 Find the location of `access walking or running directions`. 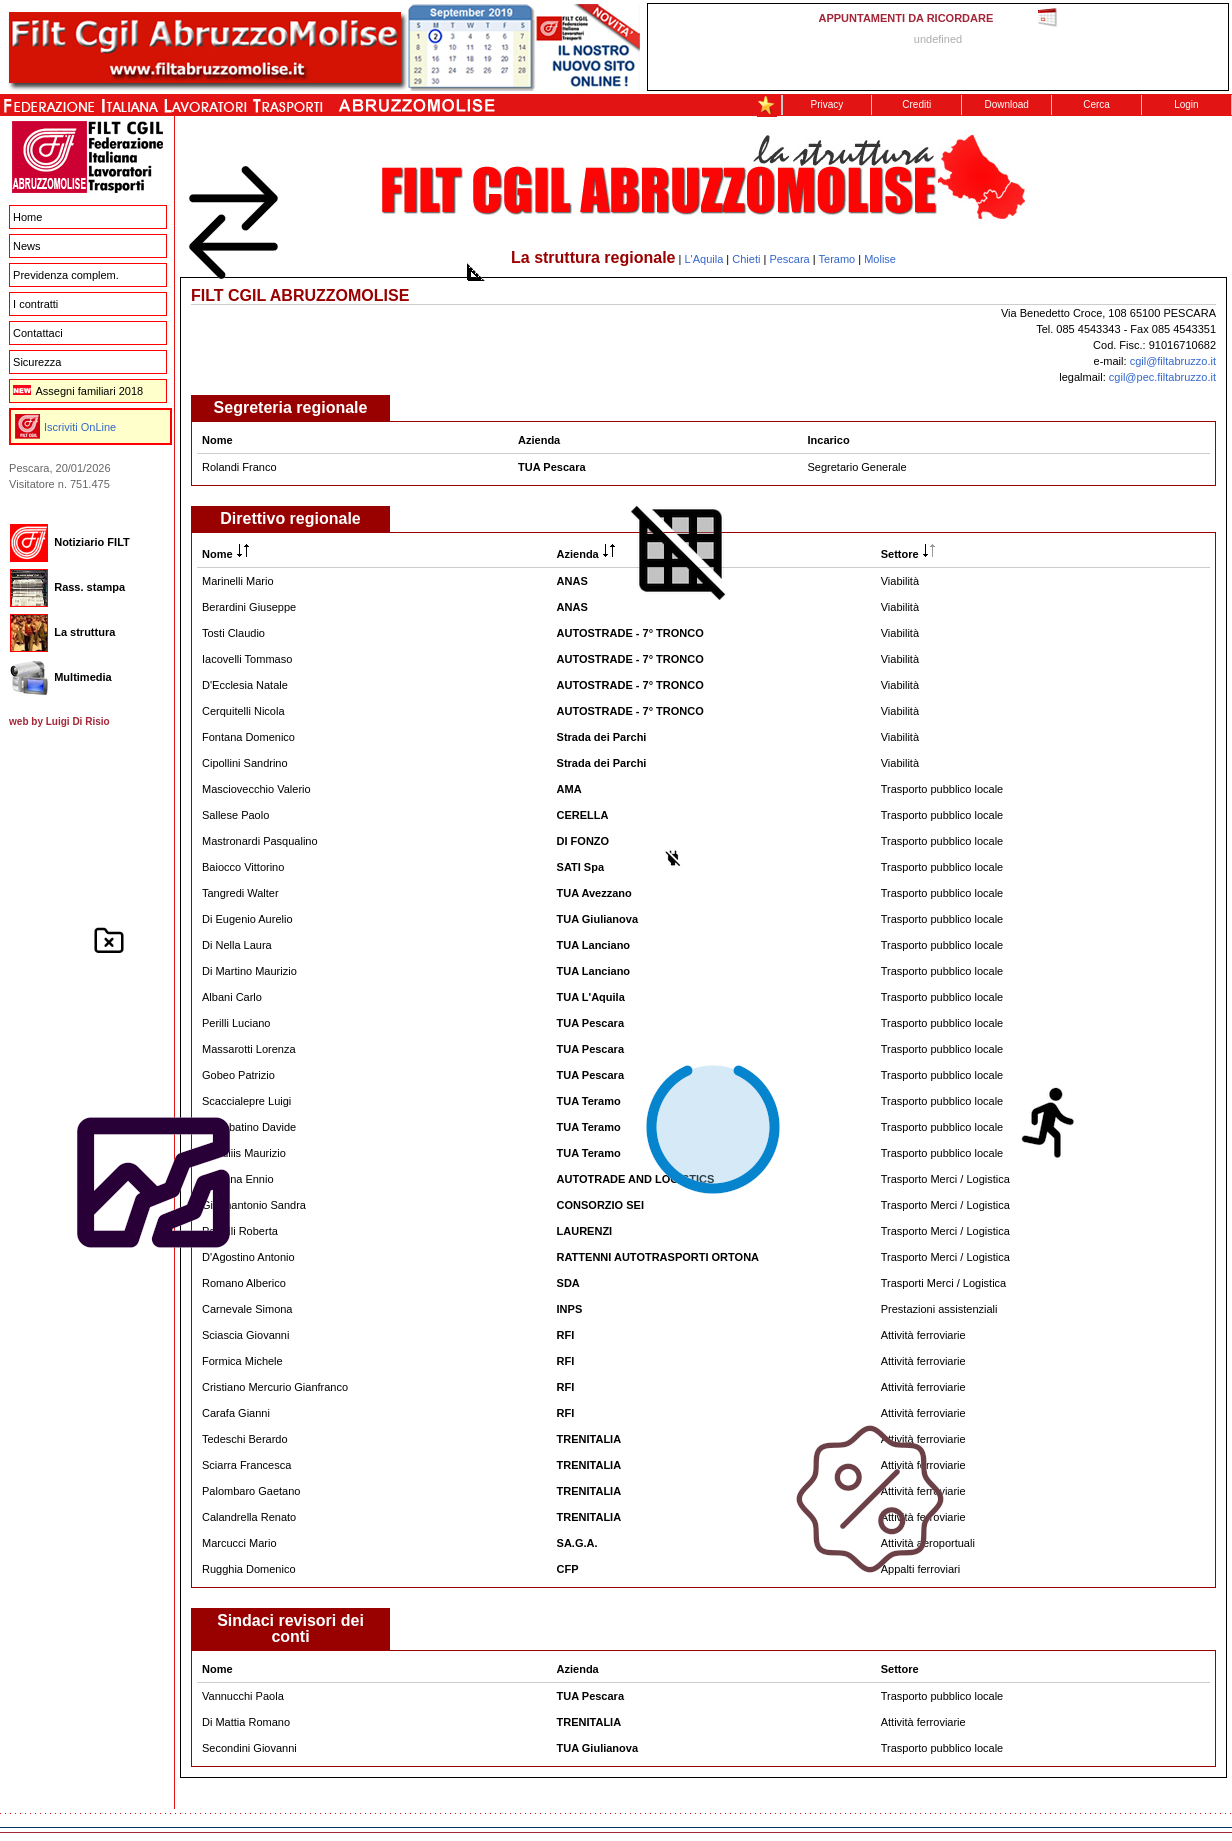

access walking or running directions is located at coordinates (1051, 1122).